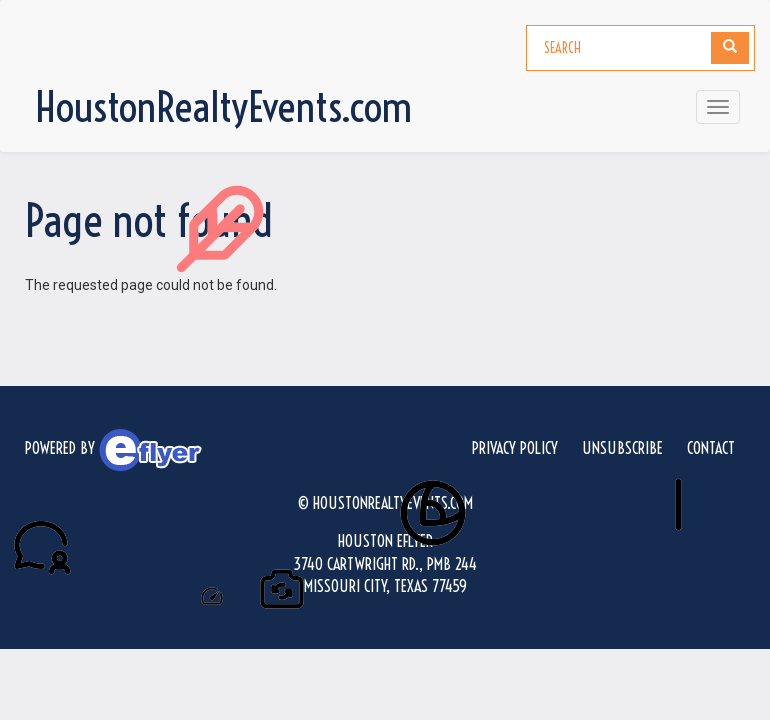 The height and width of the screenshot is (720, 770). I want to click on adjust playback speed, so click(212, 596).